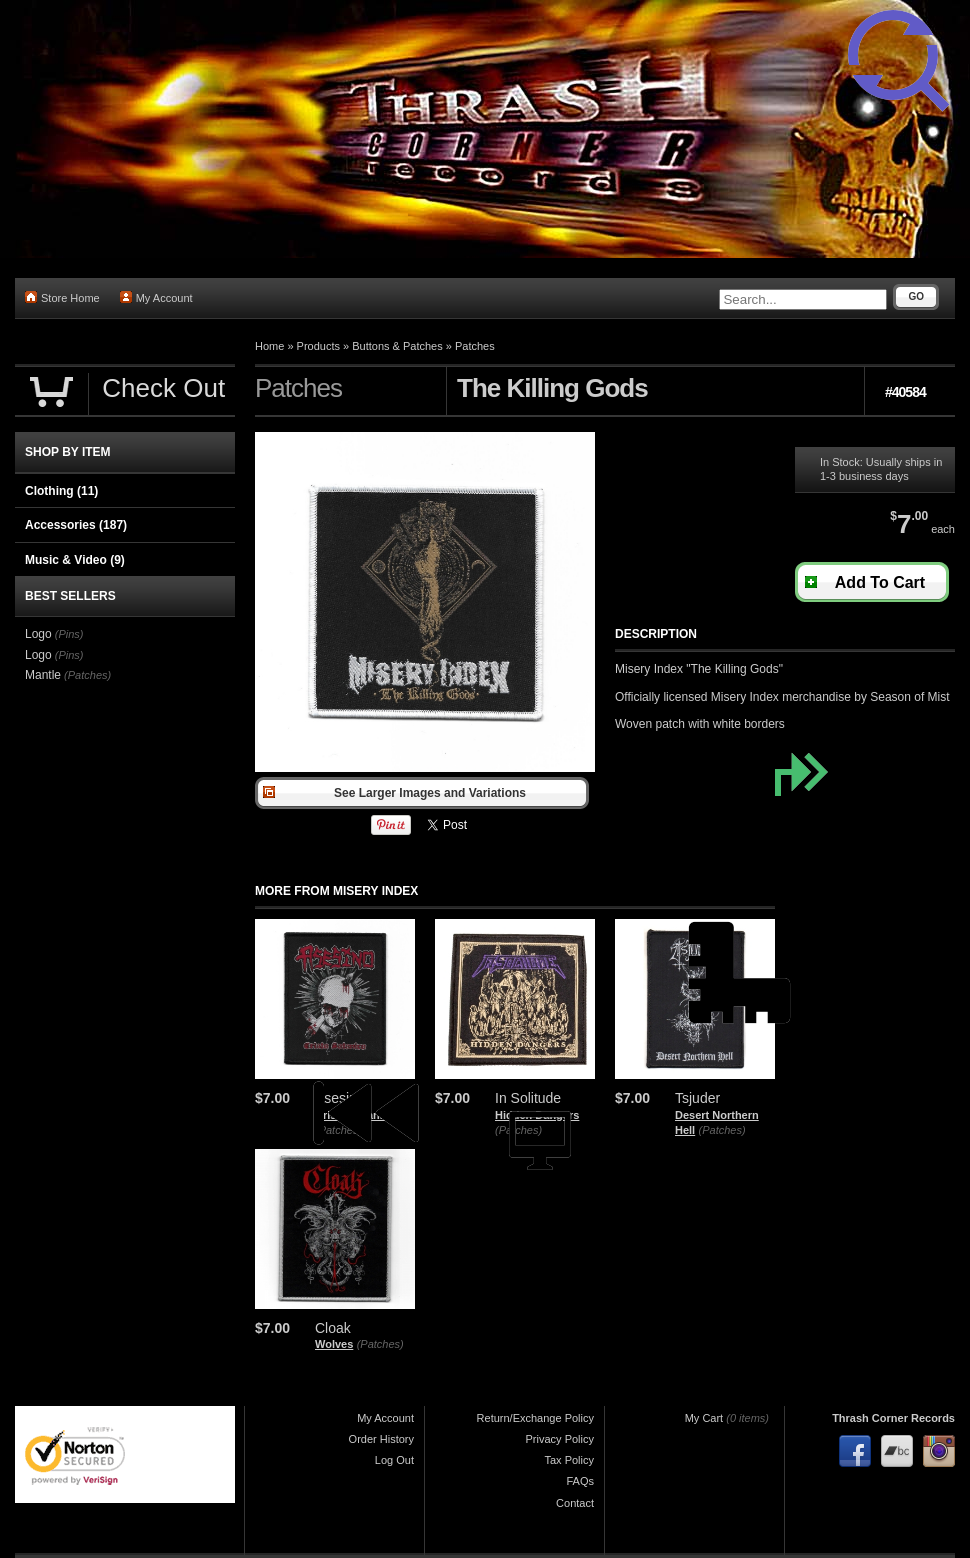  Describe the element at coordinates (366, 1113) in the screenshot. I see `skip to the beginning of the track` at that location.